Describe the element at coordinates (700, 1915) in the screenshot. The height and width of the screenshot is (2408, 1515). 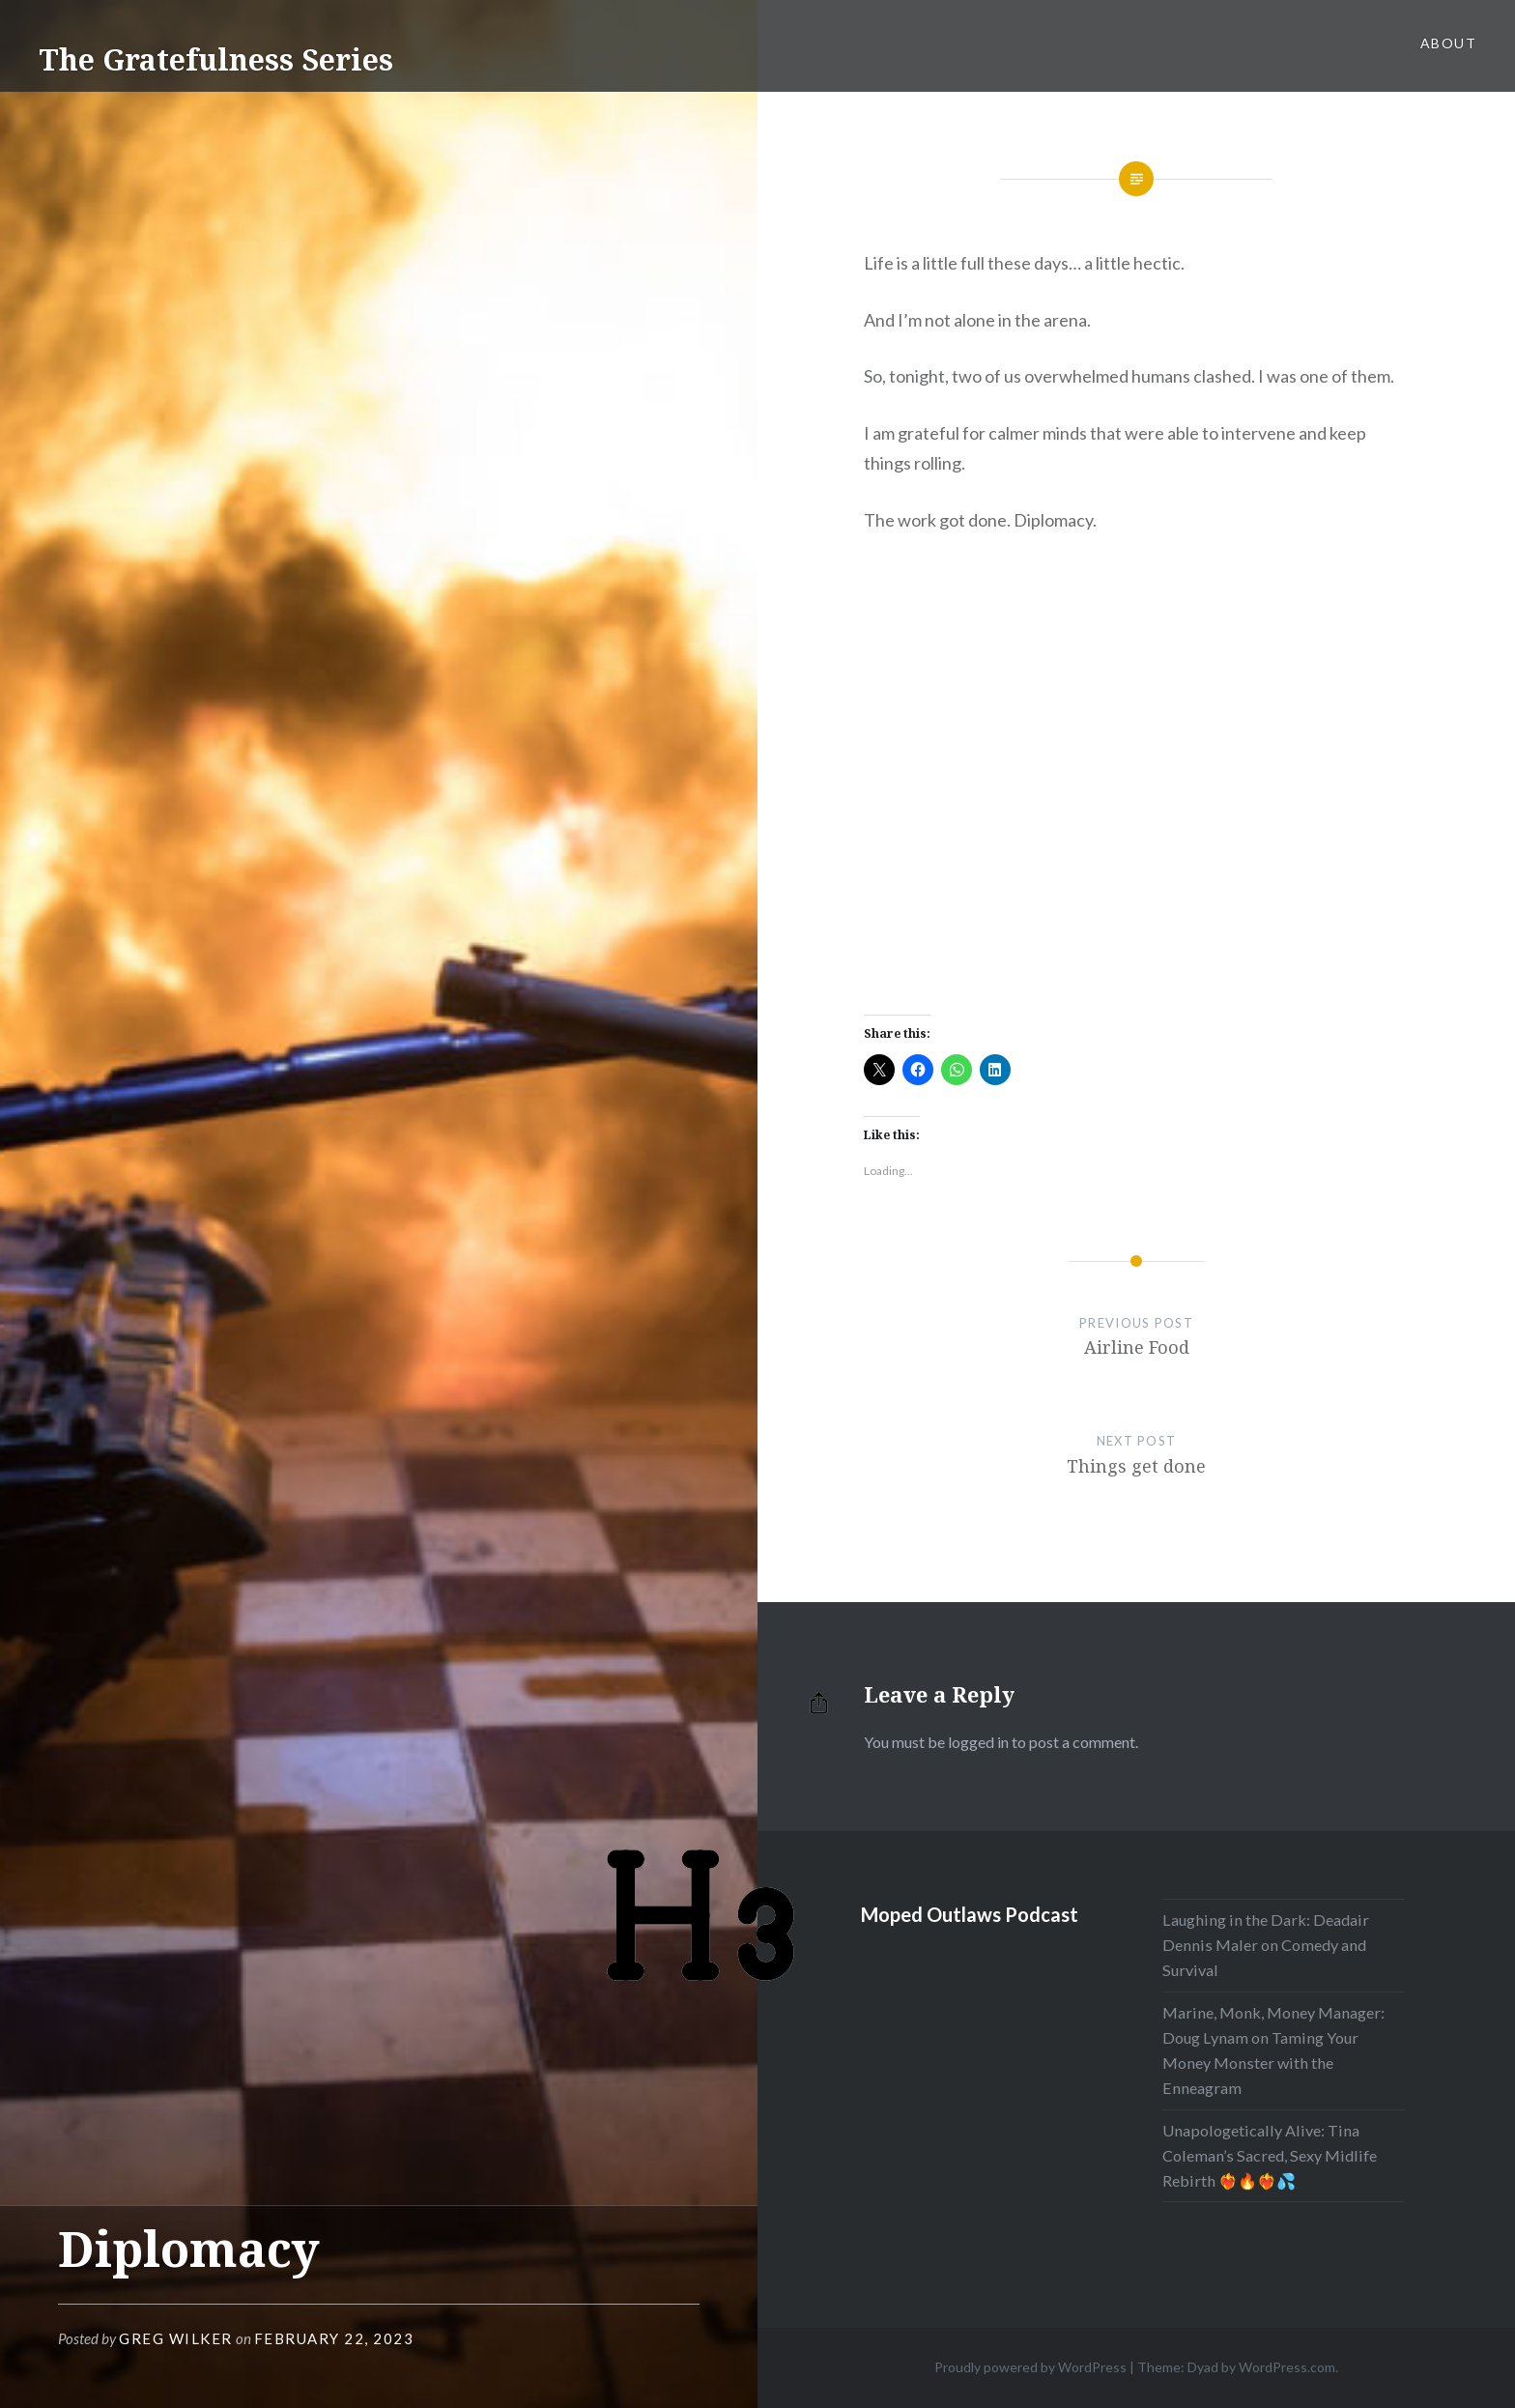
I see `apply heading level 3 text formatting` at that location.